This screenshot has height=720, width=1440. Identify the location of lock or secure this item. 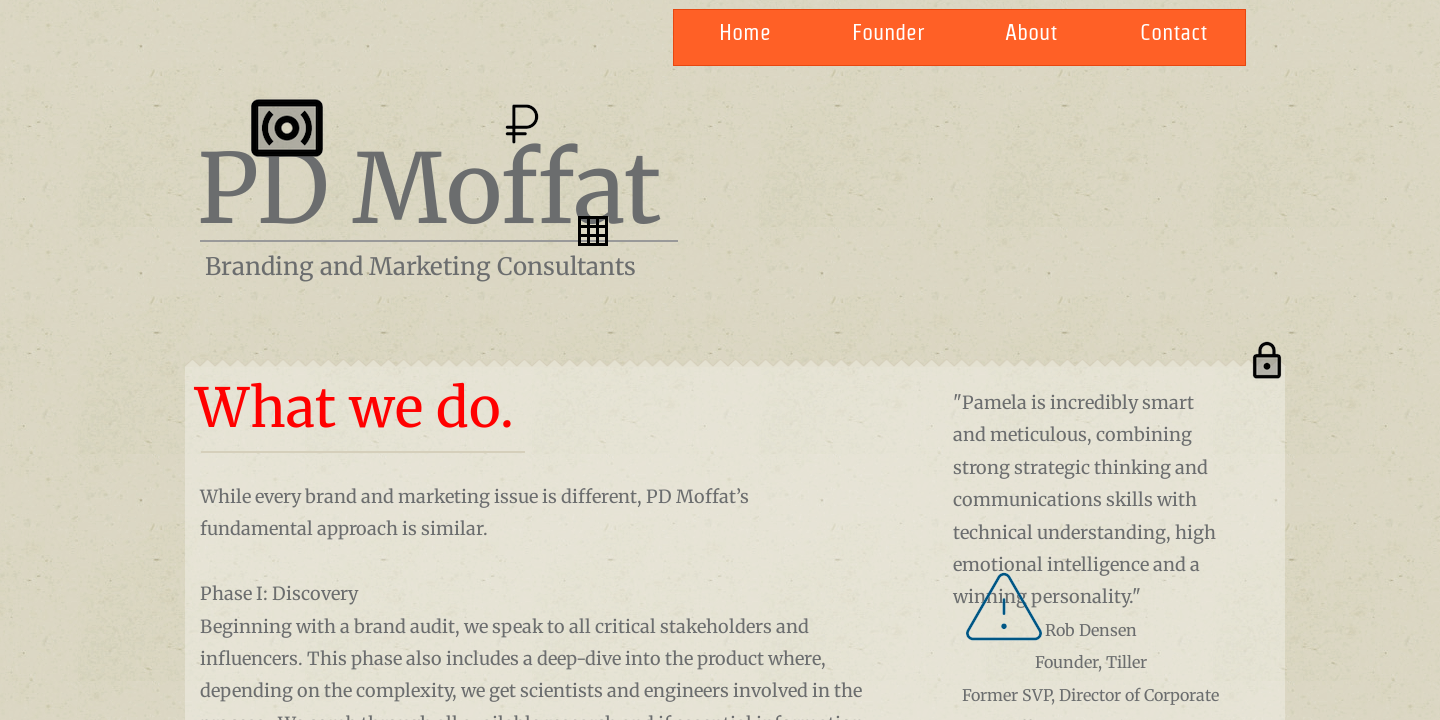
(1267, 361).